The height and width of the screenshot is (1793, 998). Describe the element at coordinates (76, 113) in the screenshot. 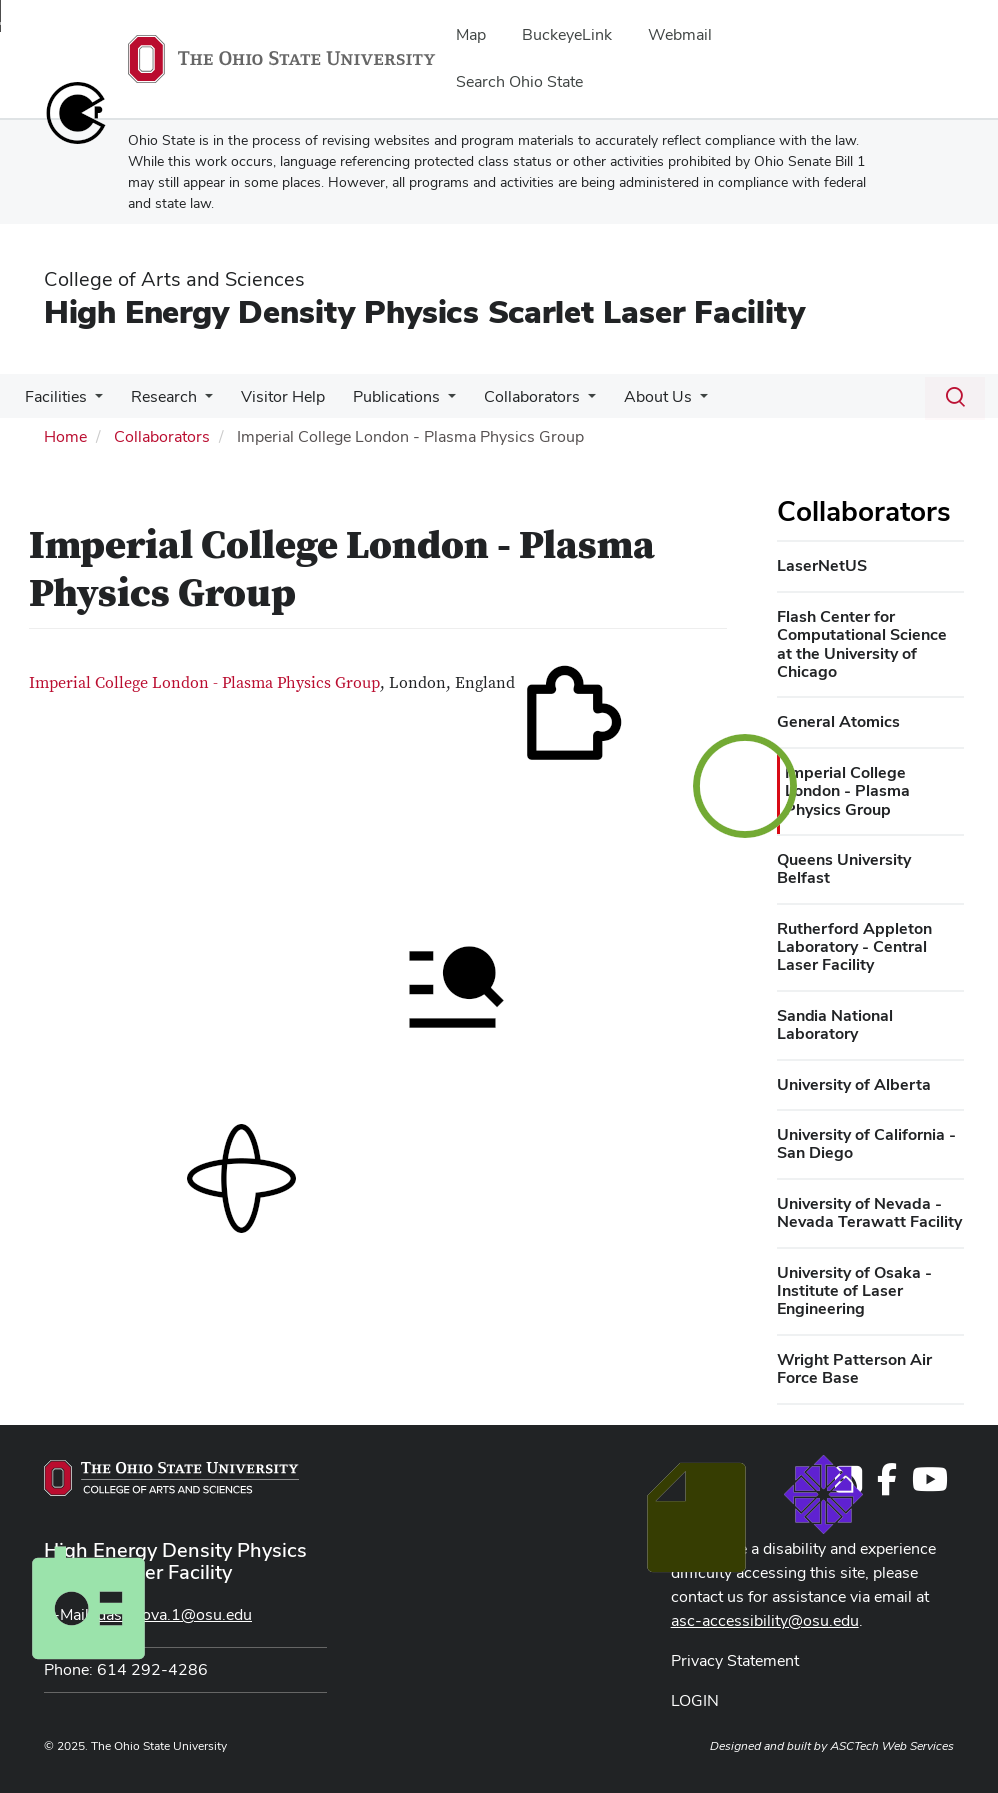

I see `codiepie brand logo` at that location.